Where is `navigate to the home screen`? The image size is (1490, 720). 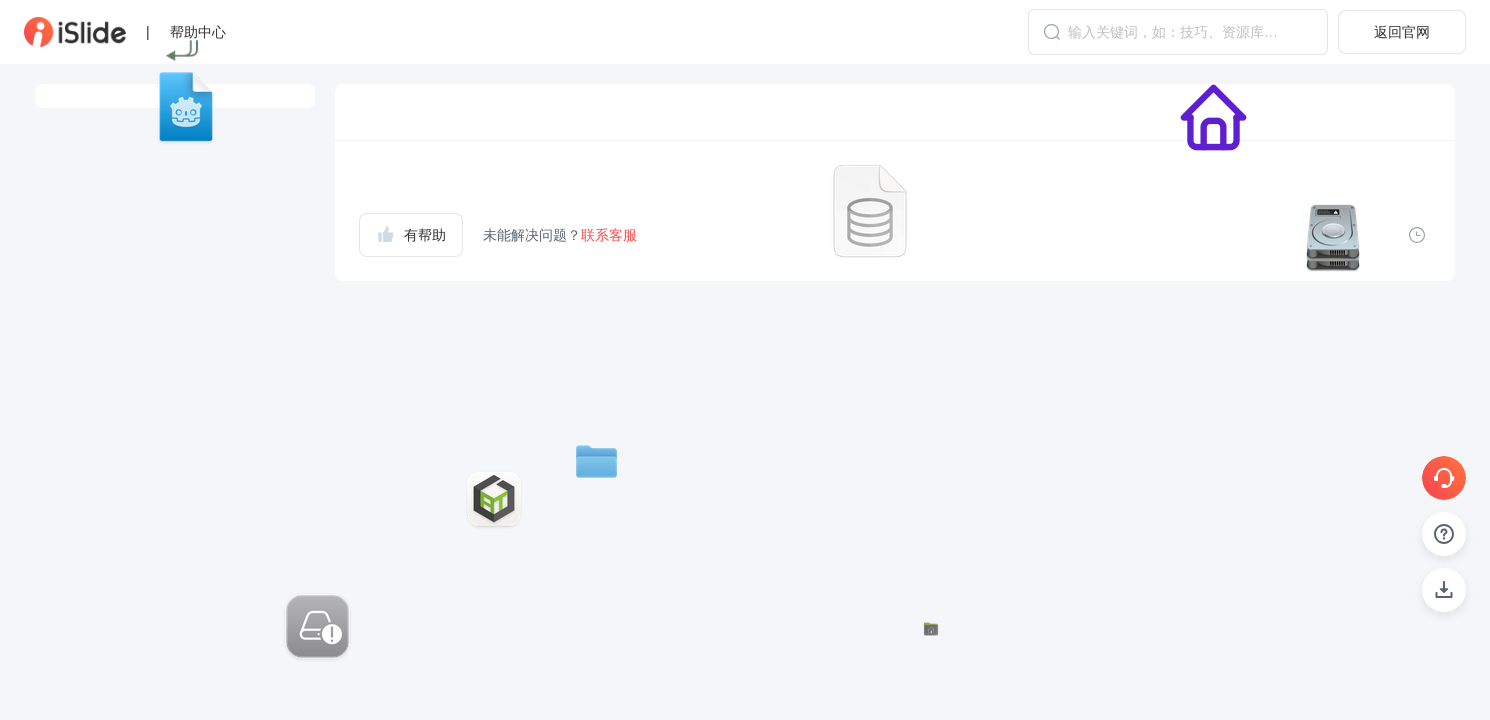
navigate to the home screen is located at coordinates (1213, 117).